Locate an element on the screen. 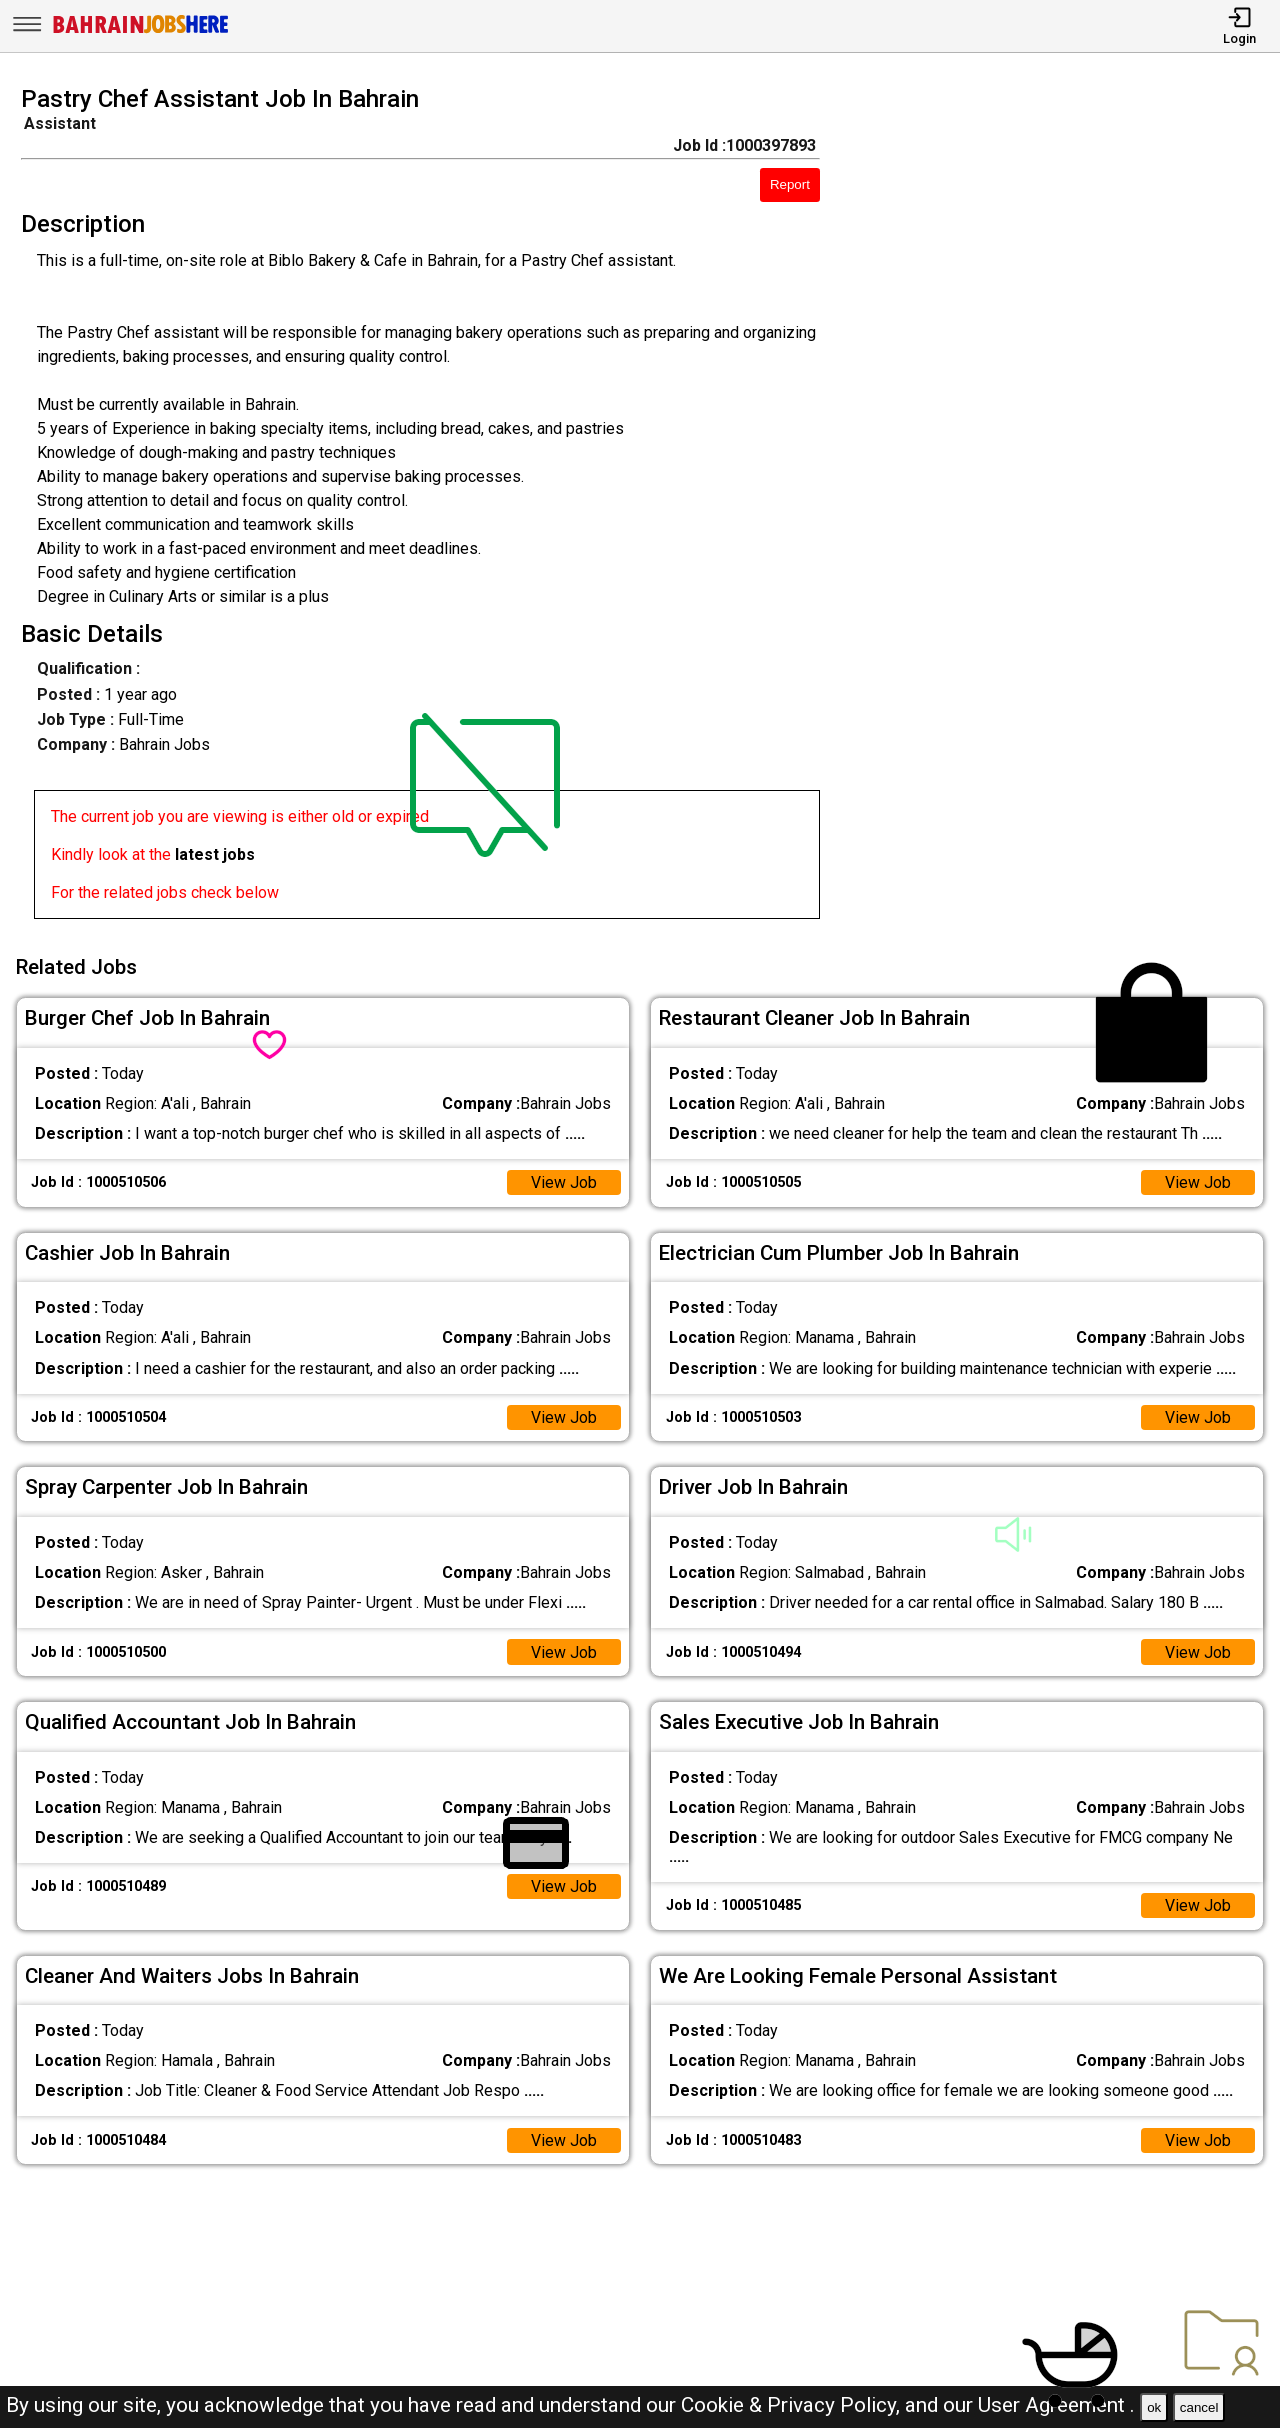 This screenshot has width=1280, height=2428. browse baby or parenting products is located at coordinates (1071, 2361).